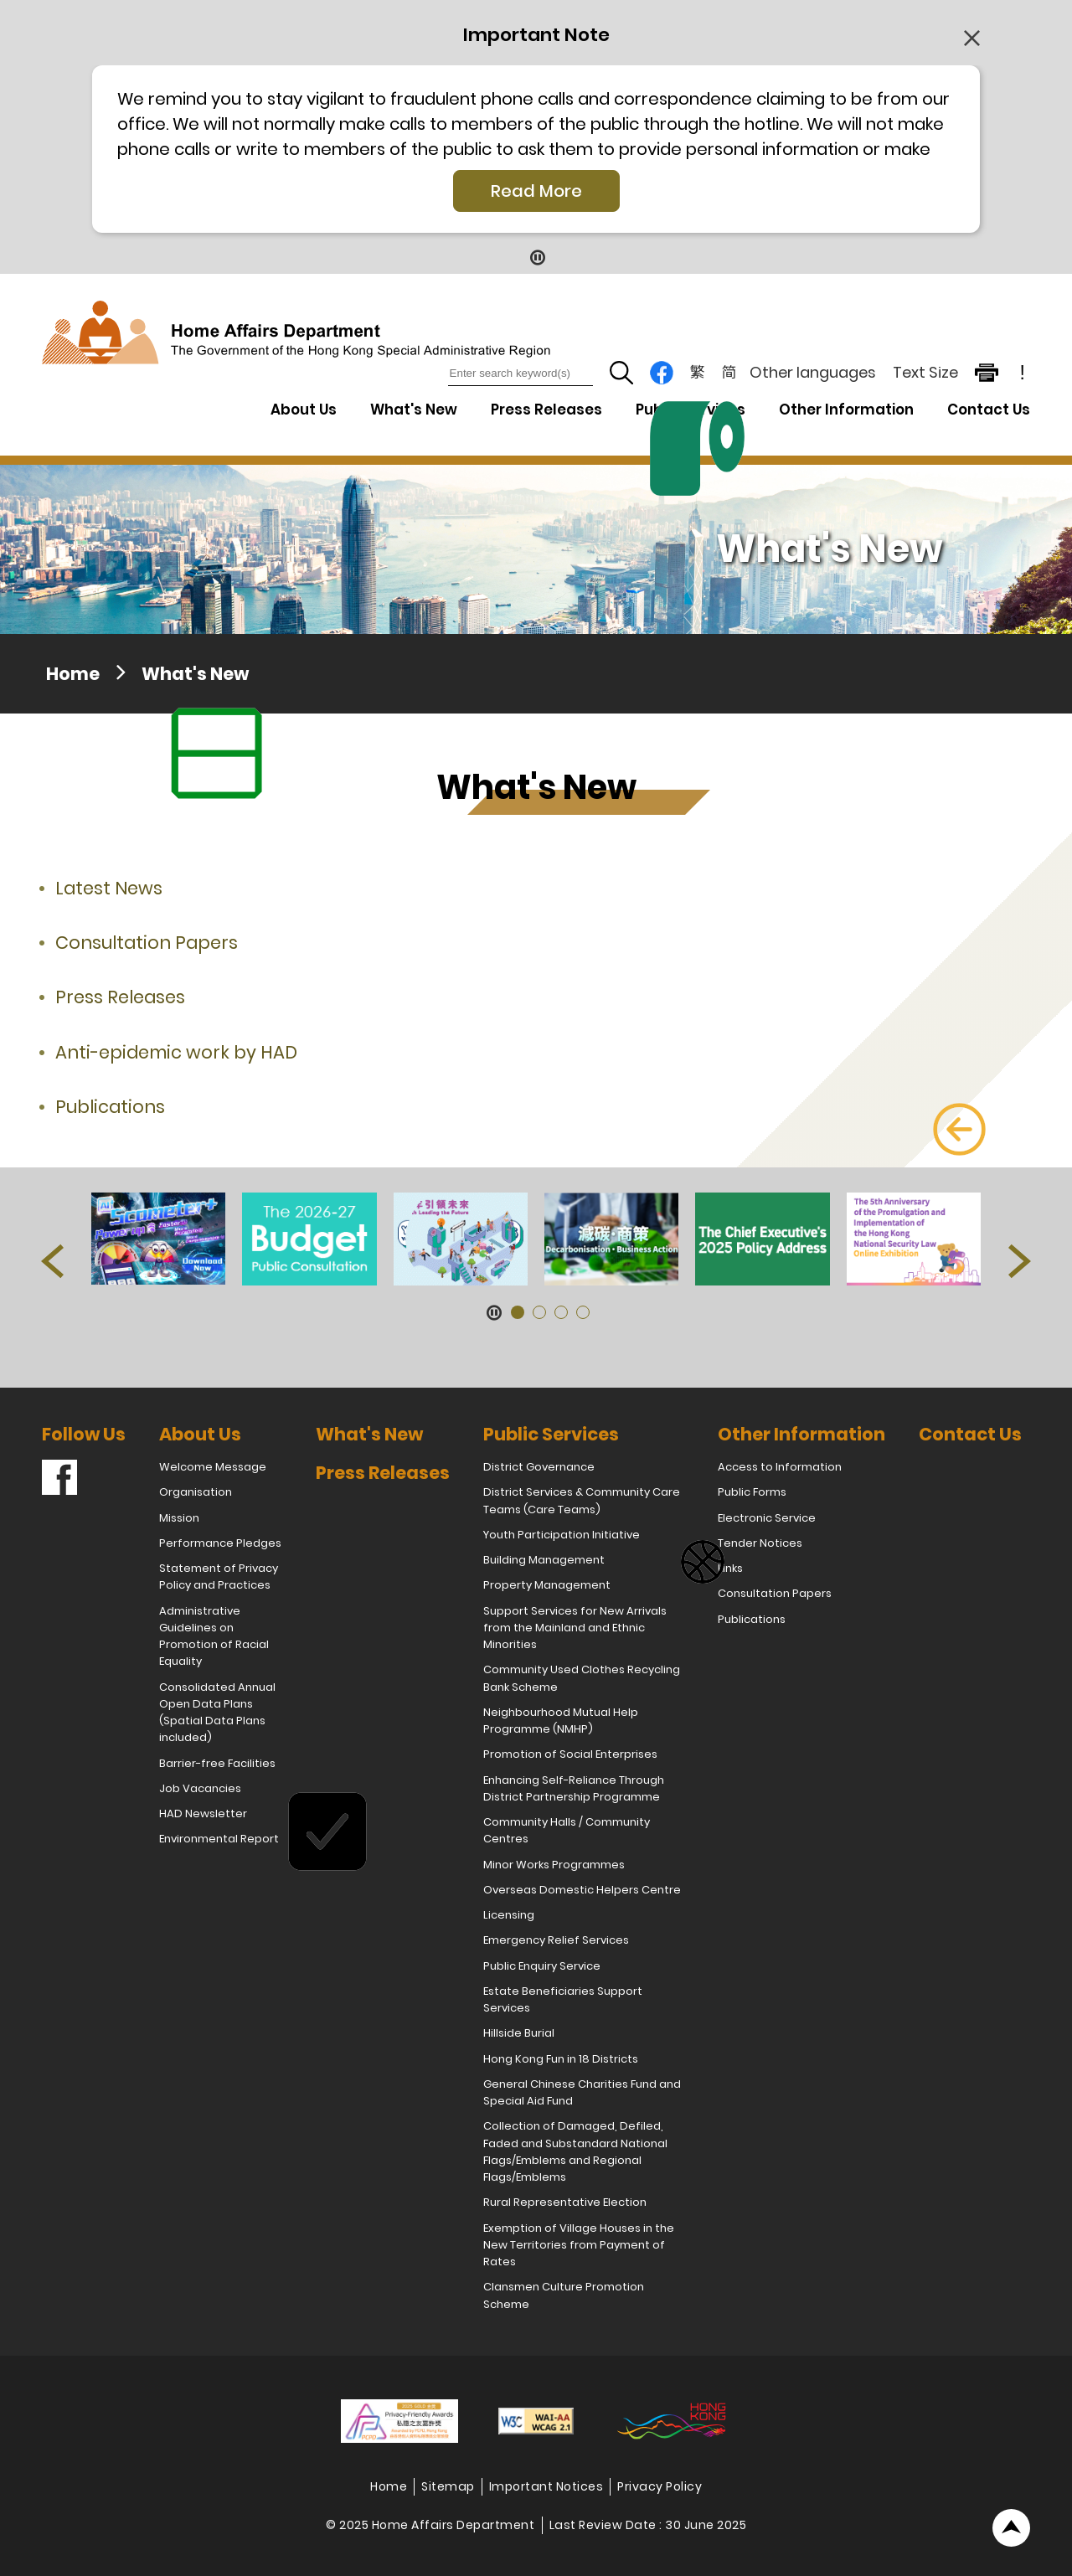  Describe the element at coordinates (703, 1562) in the screenshot. I see `access sports scores and updates` at that location.